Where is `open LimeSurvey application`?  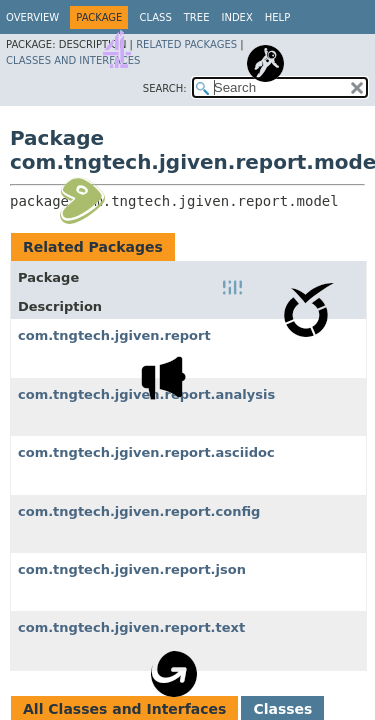 open LimeSurvey application is located at coordinates (309, 310).